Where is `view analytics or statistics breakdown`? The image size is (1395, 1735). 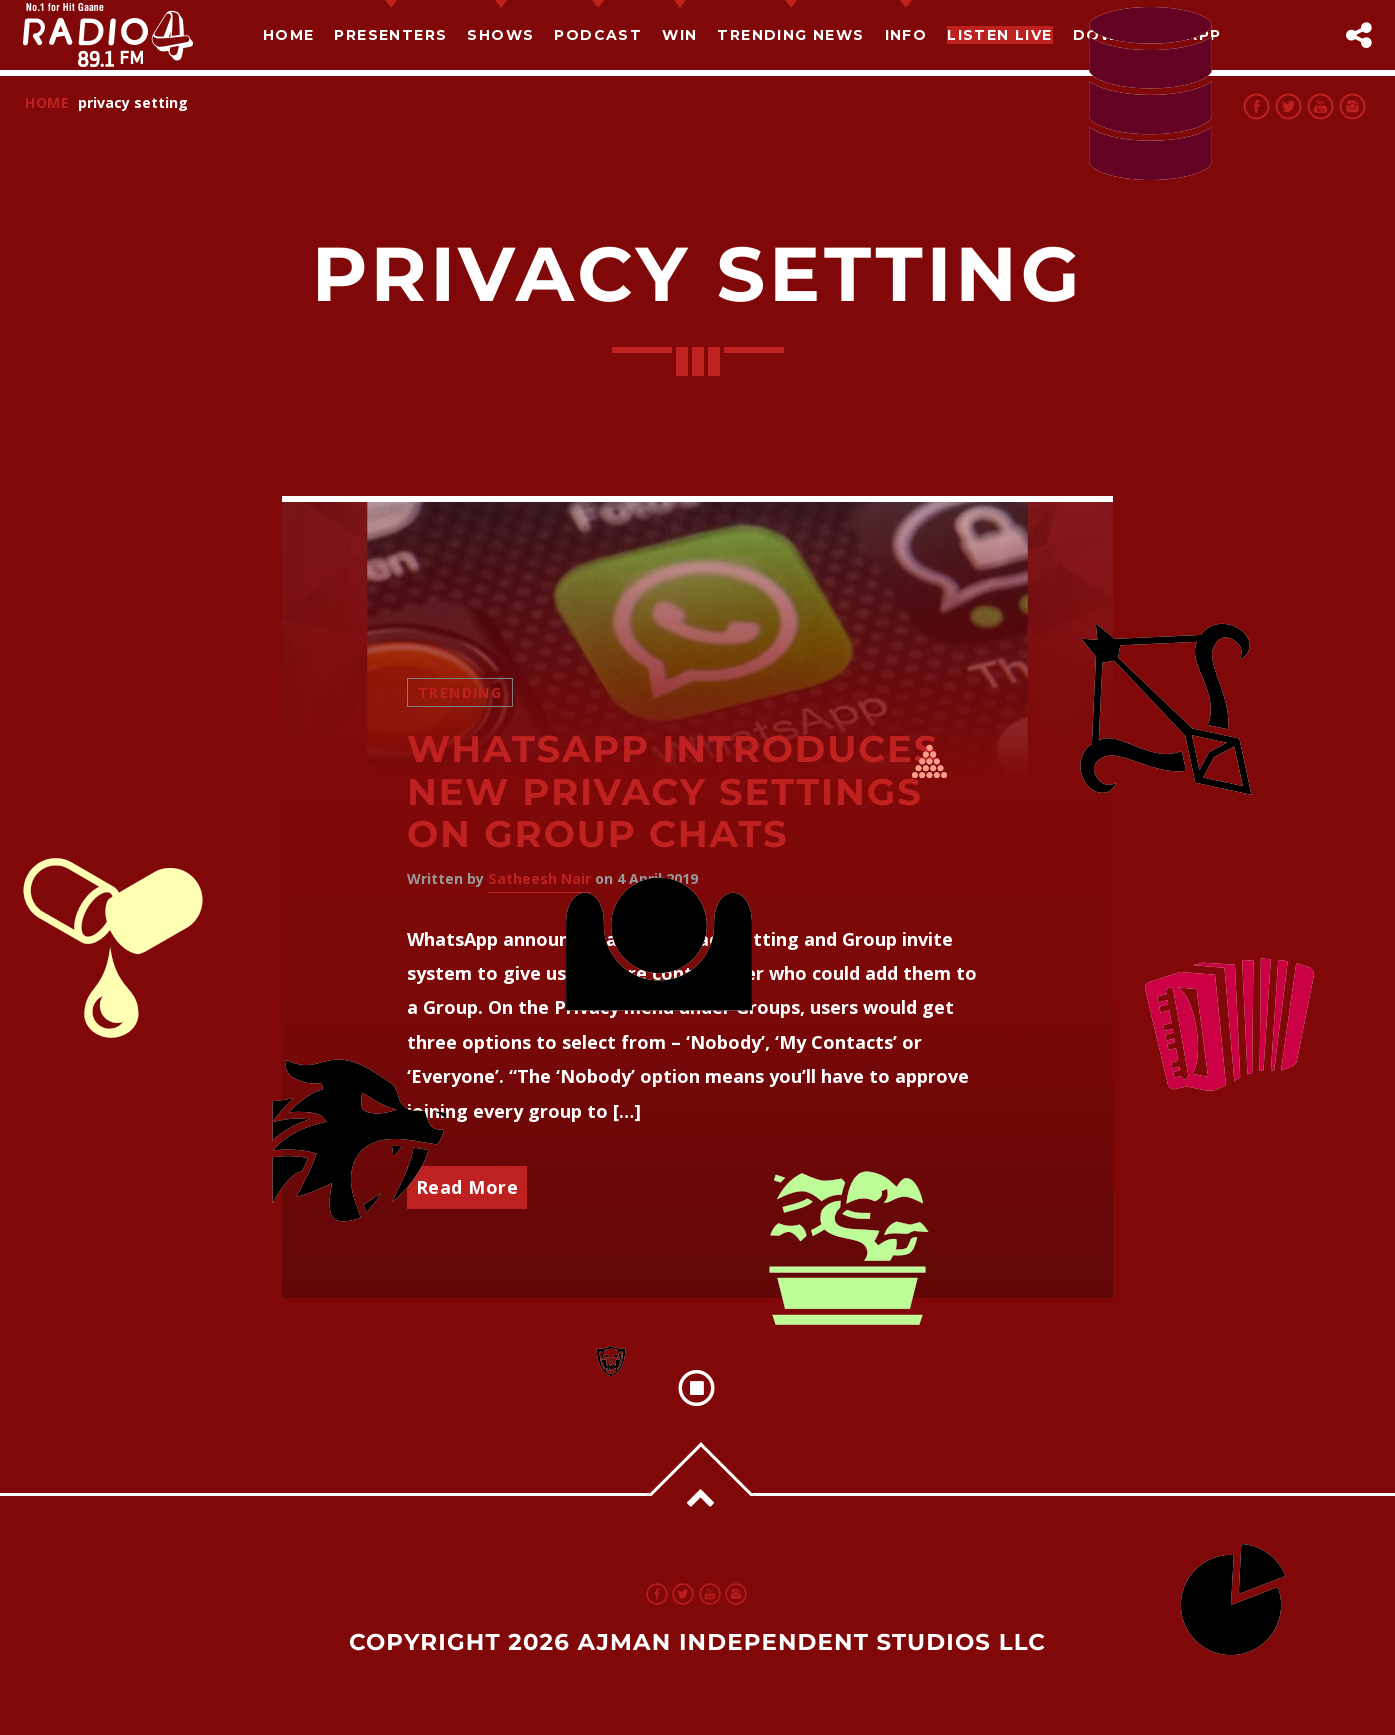 view analytics or statistics breakdown is located at coordinates (1233, 1599).